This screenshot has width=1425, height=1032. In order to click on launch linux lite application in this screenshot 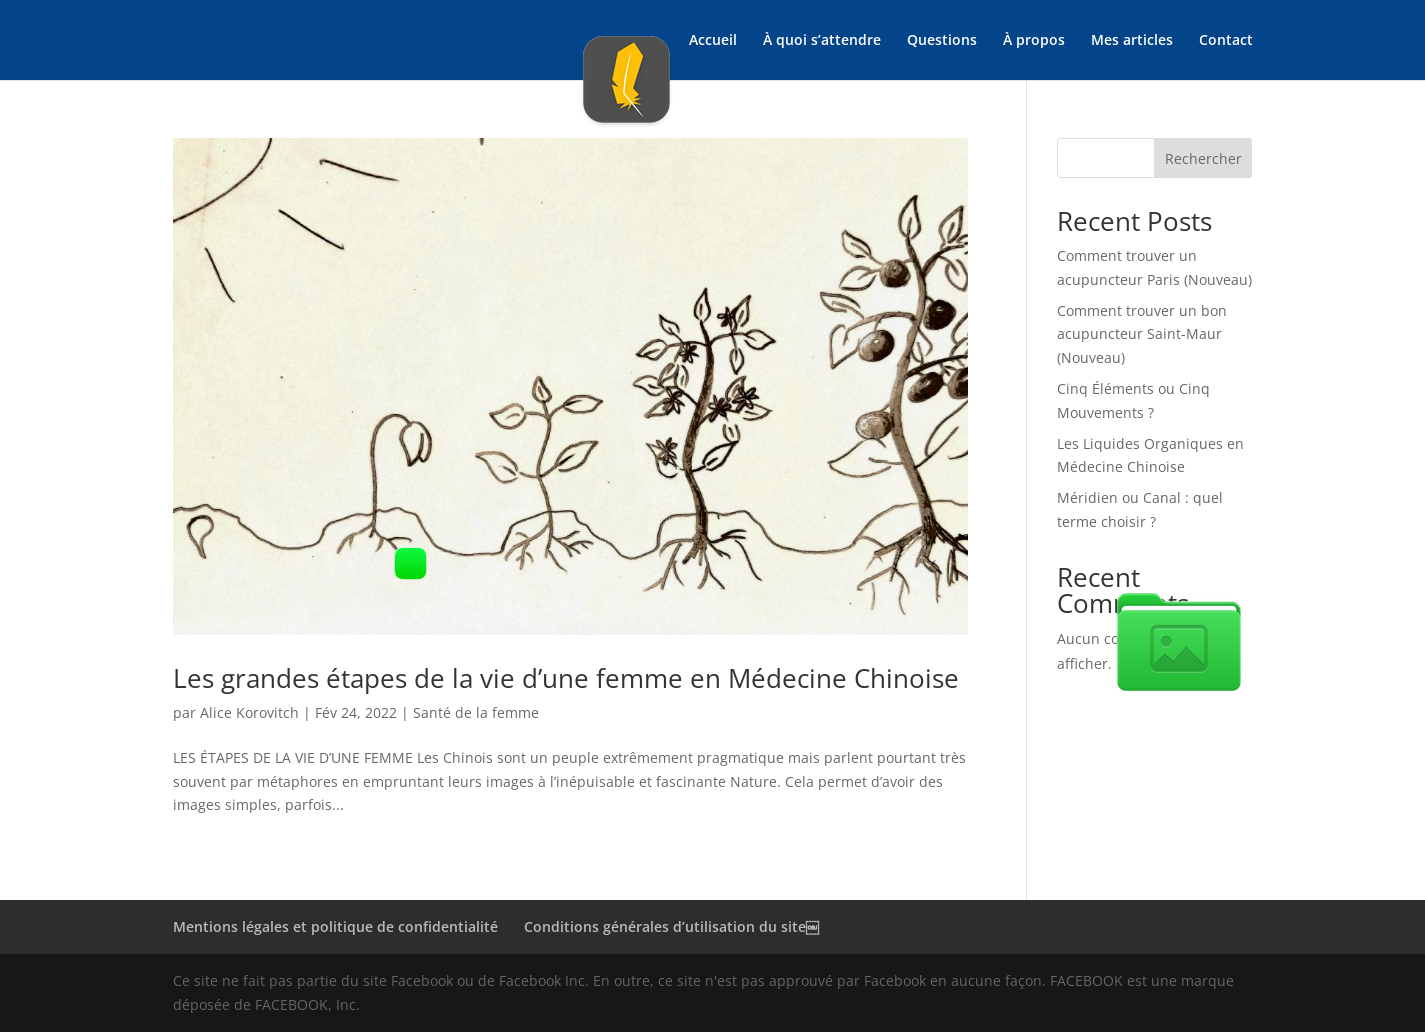, I will do `click(626, 79)`.